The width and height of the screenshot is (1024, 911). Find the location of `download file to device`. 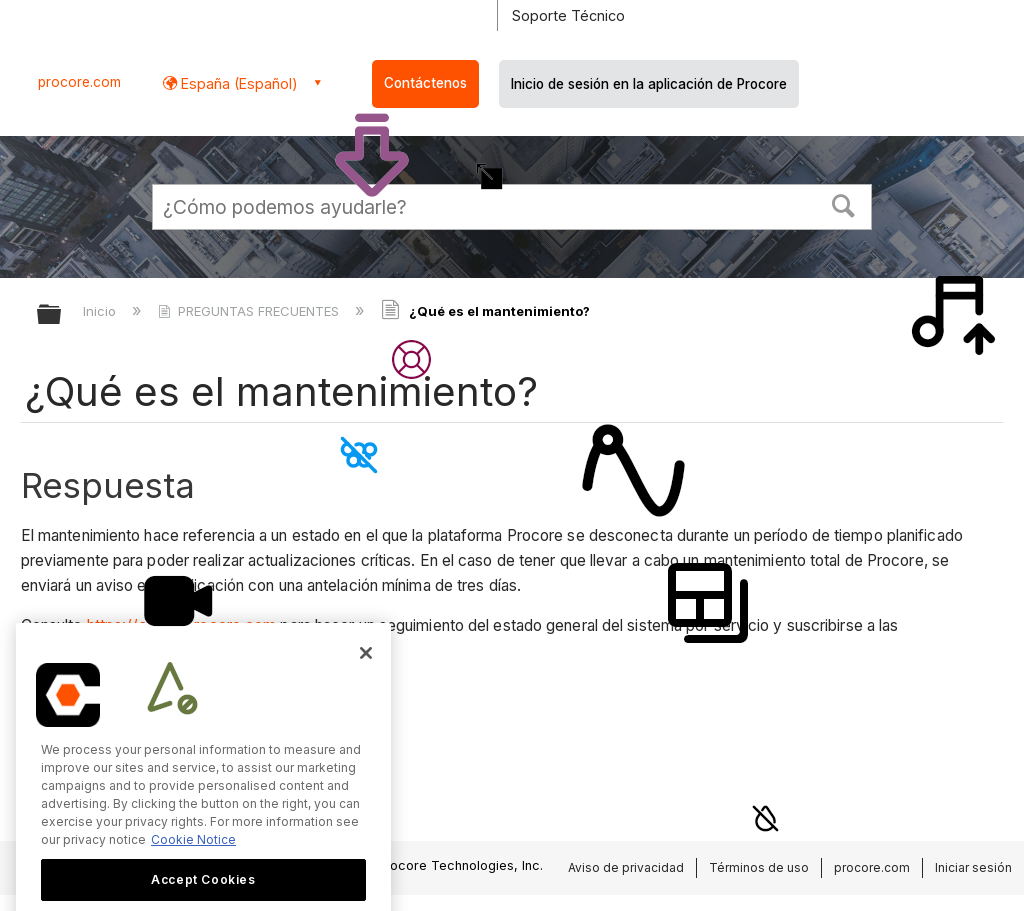

download file to device is located at coordinates (372, 156).